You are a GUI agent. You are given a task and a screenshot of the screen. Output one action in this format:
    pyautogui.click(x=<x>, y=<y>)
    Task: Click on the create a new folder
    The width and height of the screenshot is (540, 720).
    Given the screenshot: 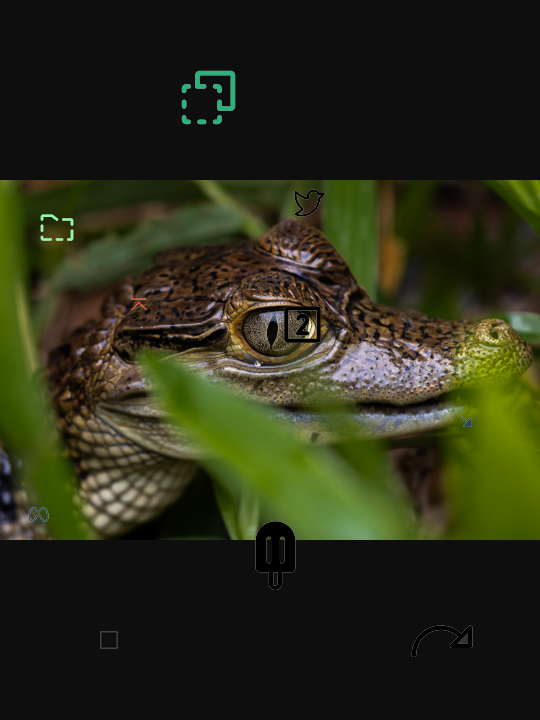 What is the action you would take?
    pyautogui.click(x=57, y=227)
    